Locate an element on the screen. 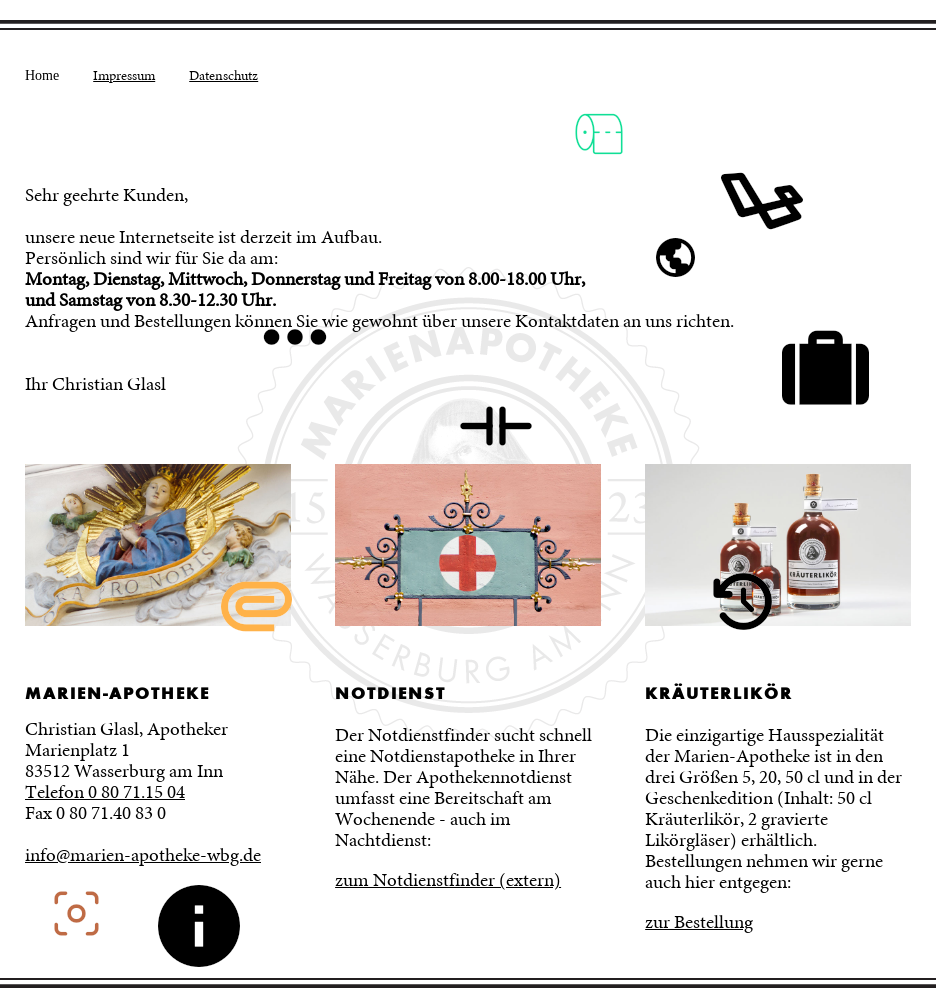 This screenshot has width=936, height=1008. access more options or actions is located at coordinates (295, 337).